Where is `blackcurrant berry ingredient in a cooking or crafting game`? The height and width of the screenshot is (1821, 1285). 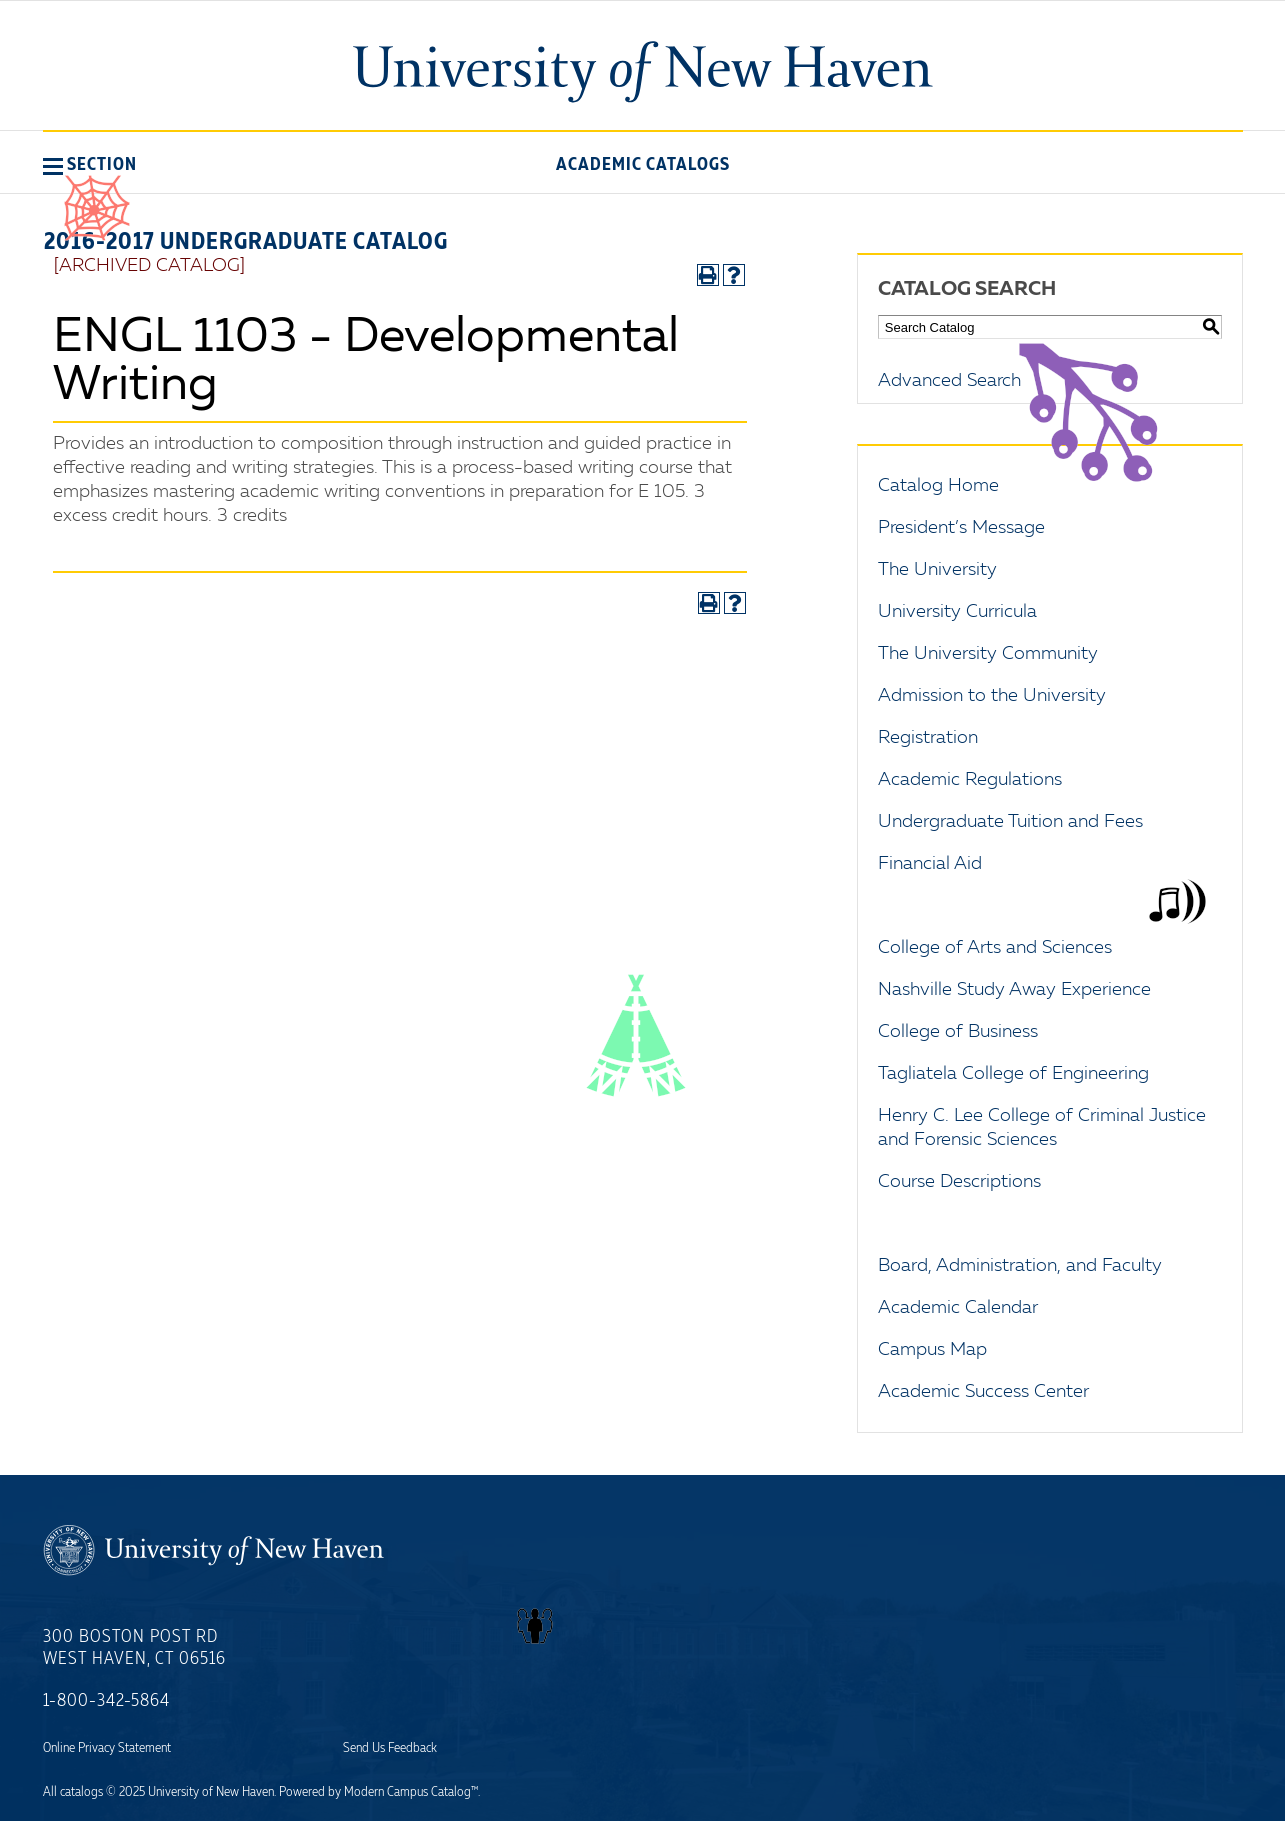
blackcurrant berry ingredient in a cooking or crafting game is located at coordinates (1088, 413).